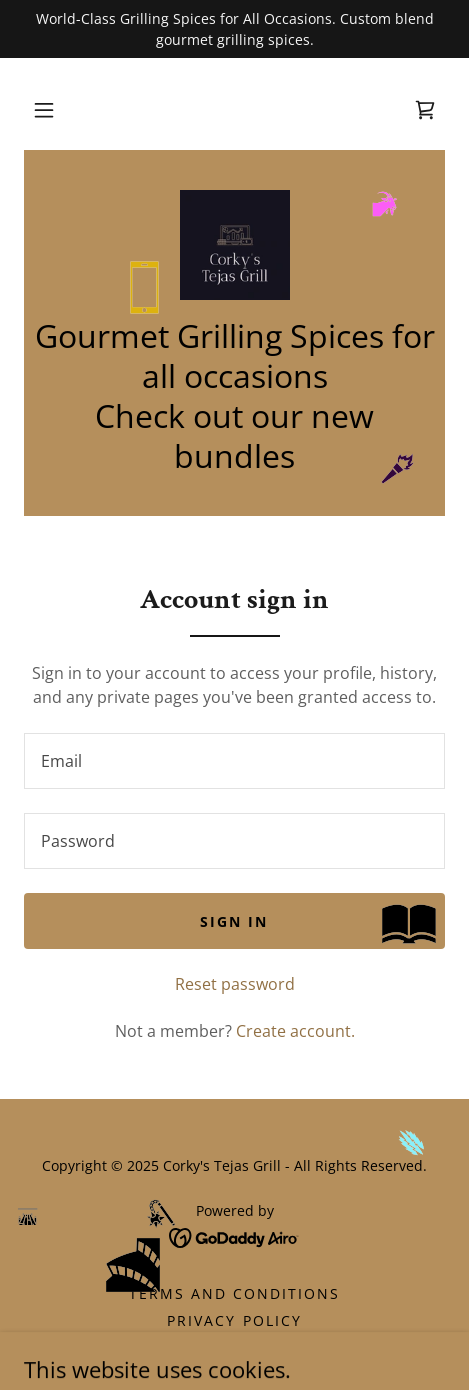 The width and height of the screenshot is (469, 1390). I want to click on lightning attack or electric slash ability, so click(411, 1142).